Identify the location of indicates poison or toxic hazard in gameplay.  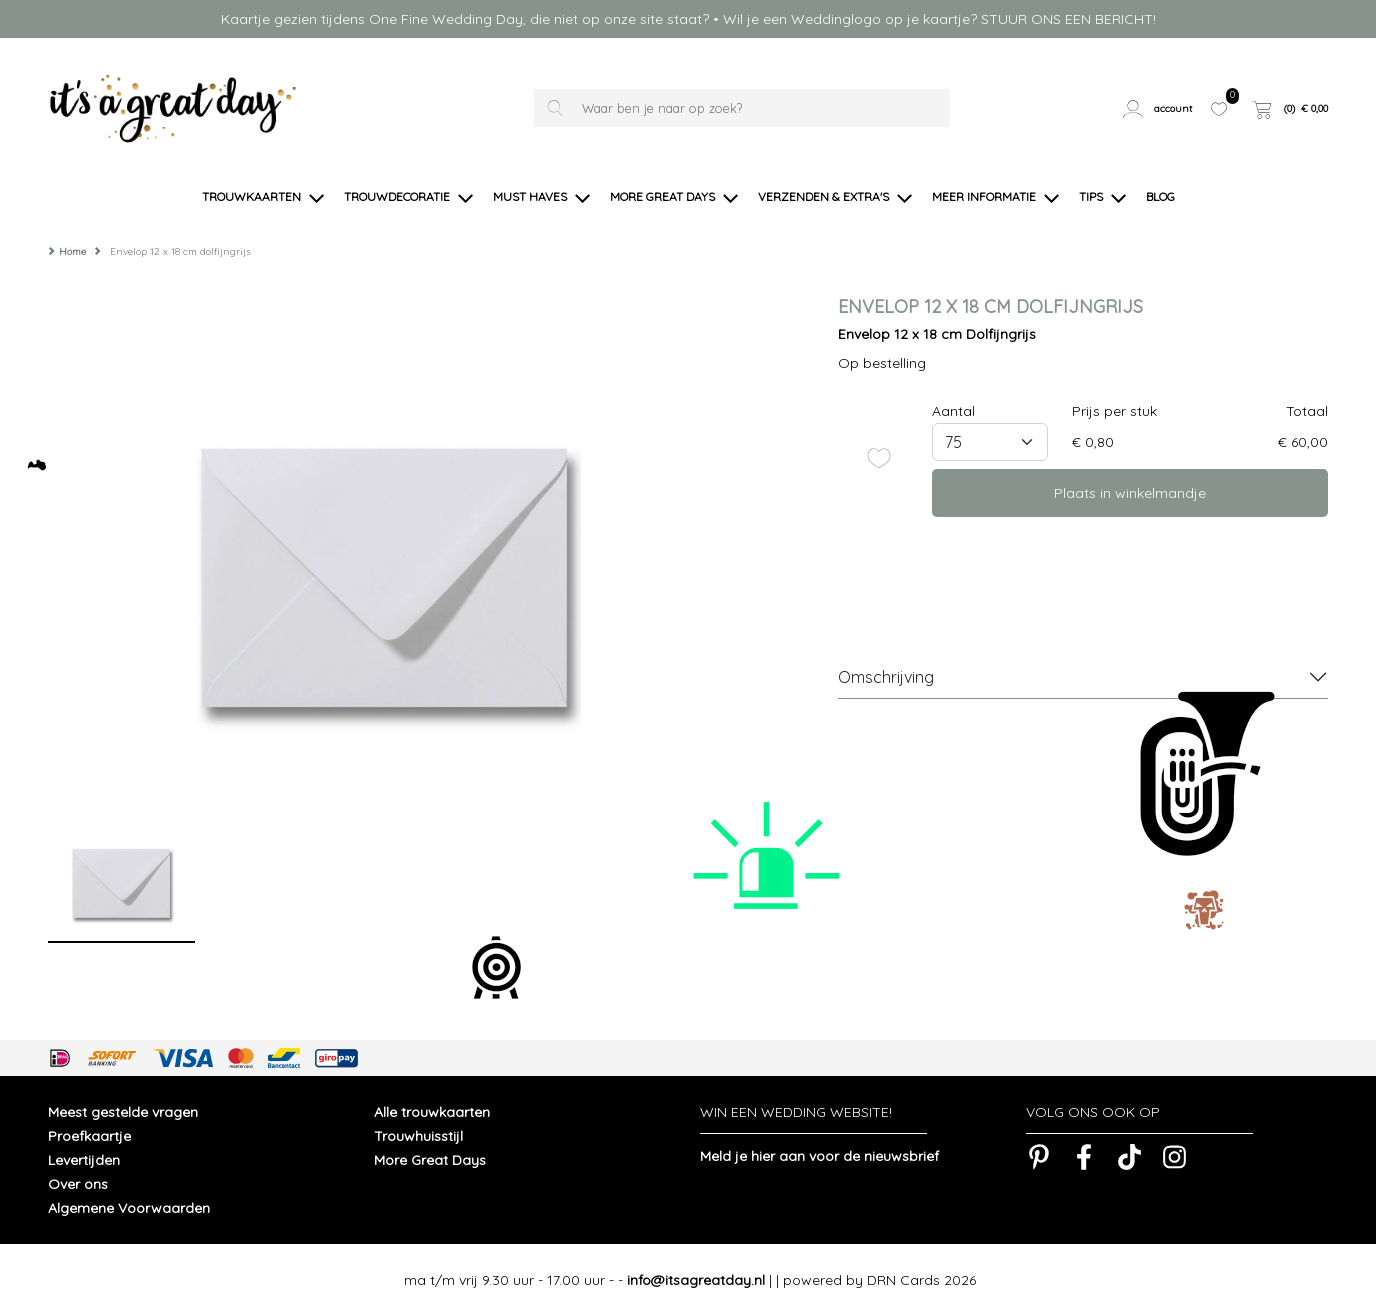
(1204, 910).